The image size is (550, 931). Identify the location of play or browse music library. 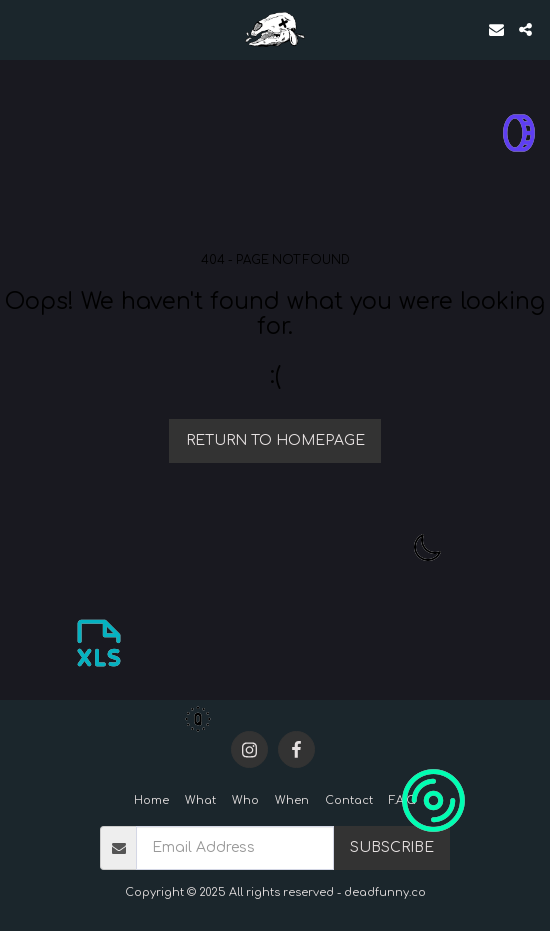
(433, 800).